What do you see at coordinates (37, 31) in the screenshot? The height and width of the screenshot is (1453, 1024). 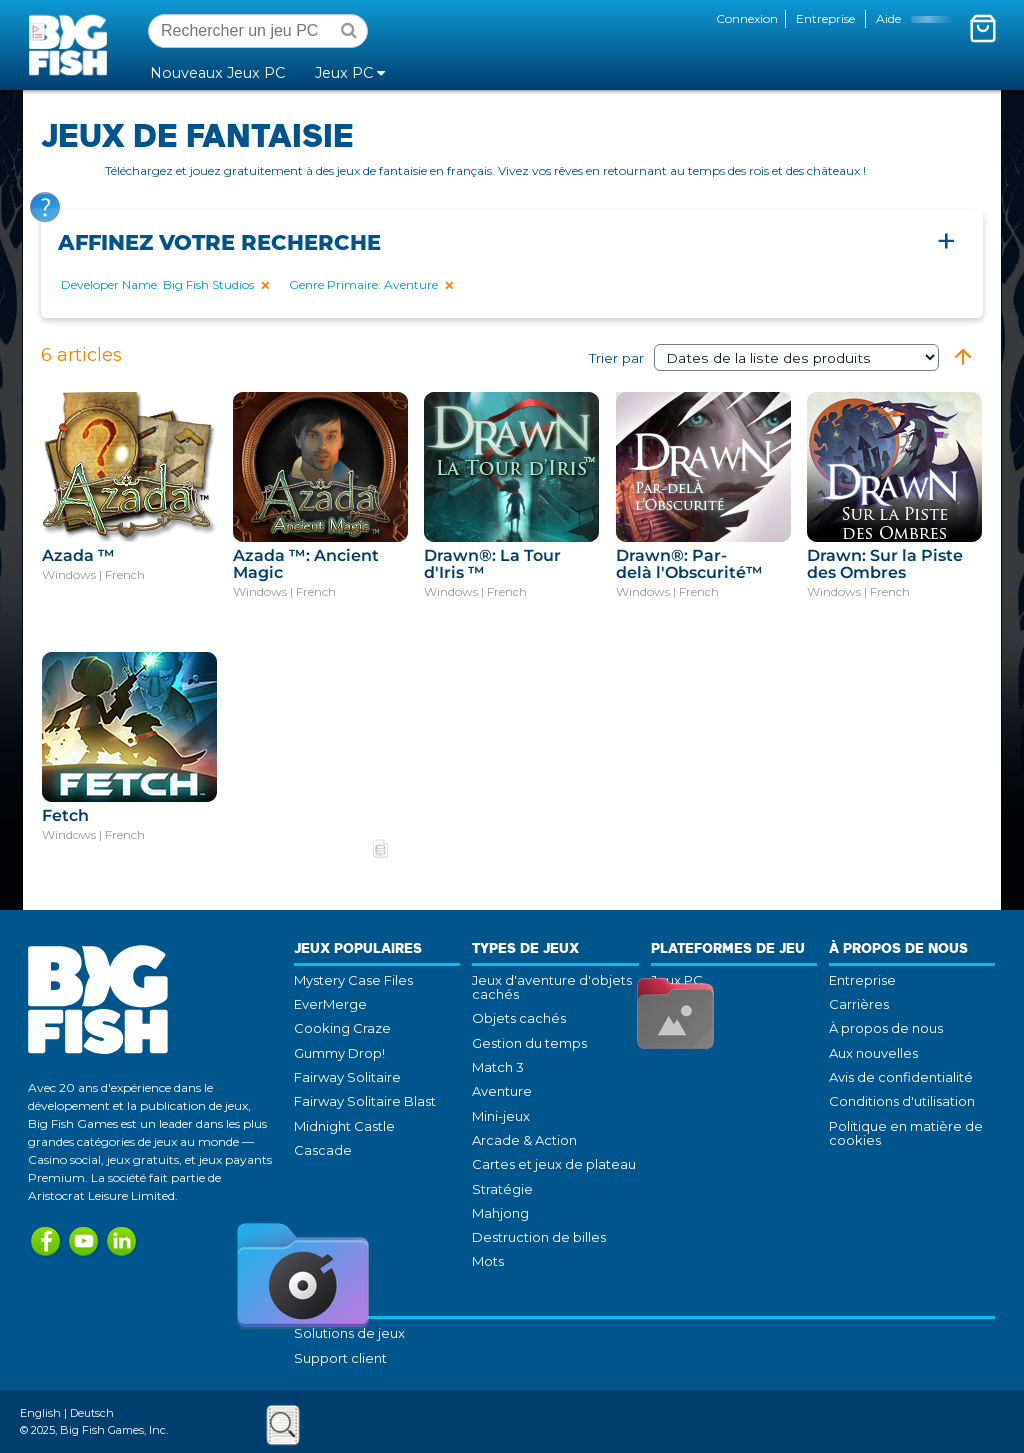 I see `audio playlist file` at bounding box center [37, 31].